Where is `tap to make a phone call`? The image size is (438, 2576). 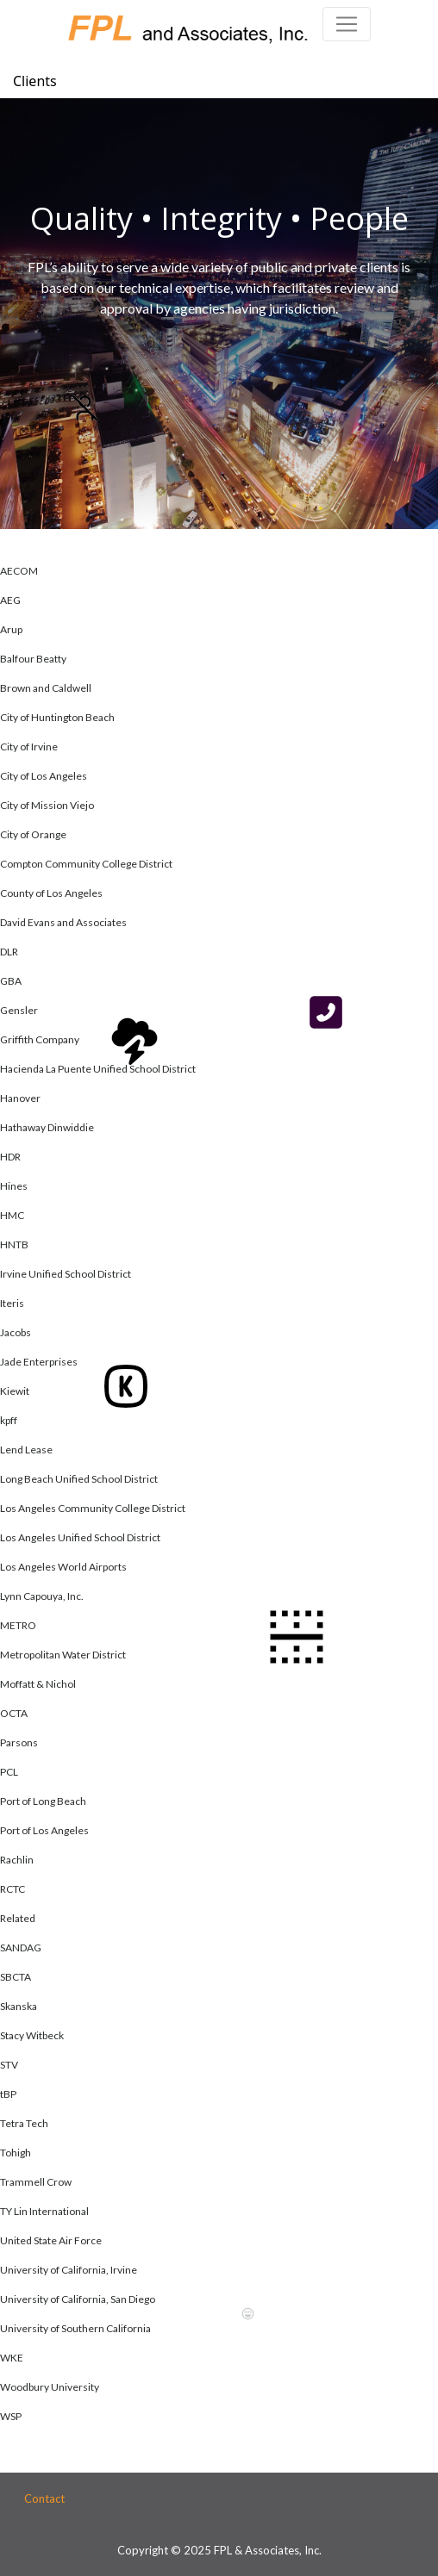 tap to make a phone call is located at coordinates (326, 1012).